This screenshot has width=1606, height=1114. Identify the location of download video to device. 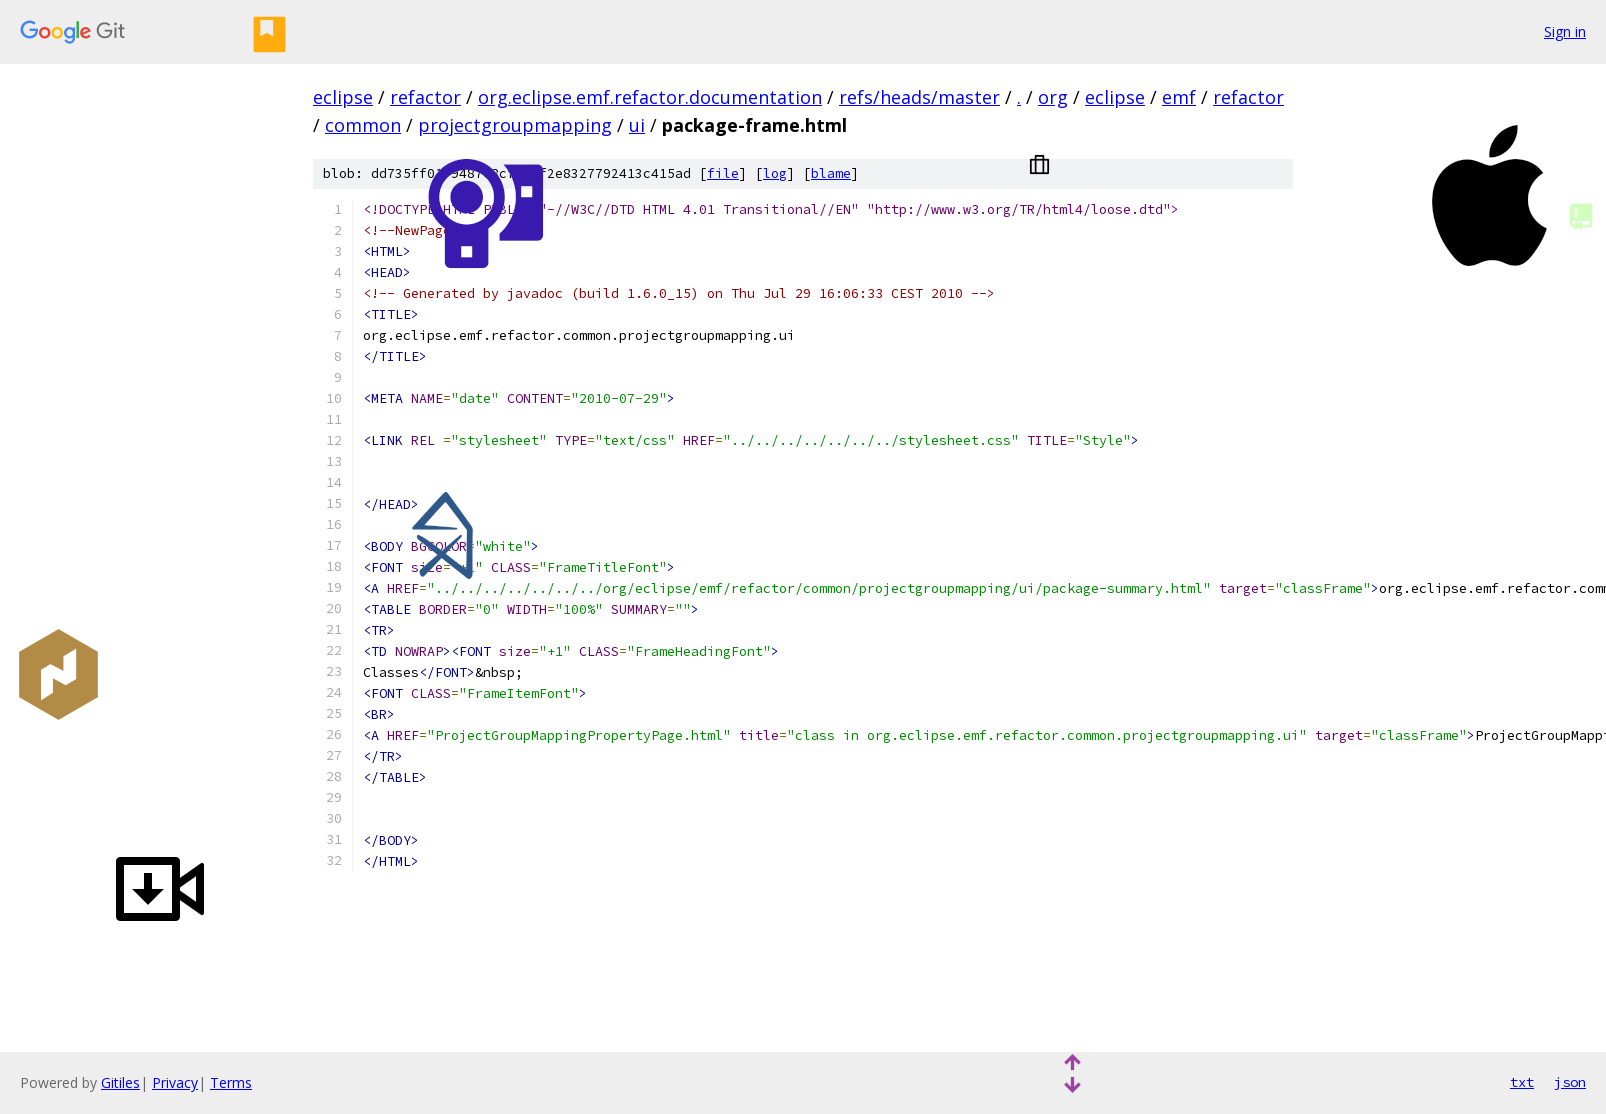
(160, 889).